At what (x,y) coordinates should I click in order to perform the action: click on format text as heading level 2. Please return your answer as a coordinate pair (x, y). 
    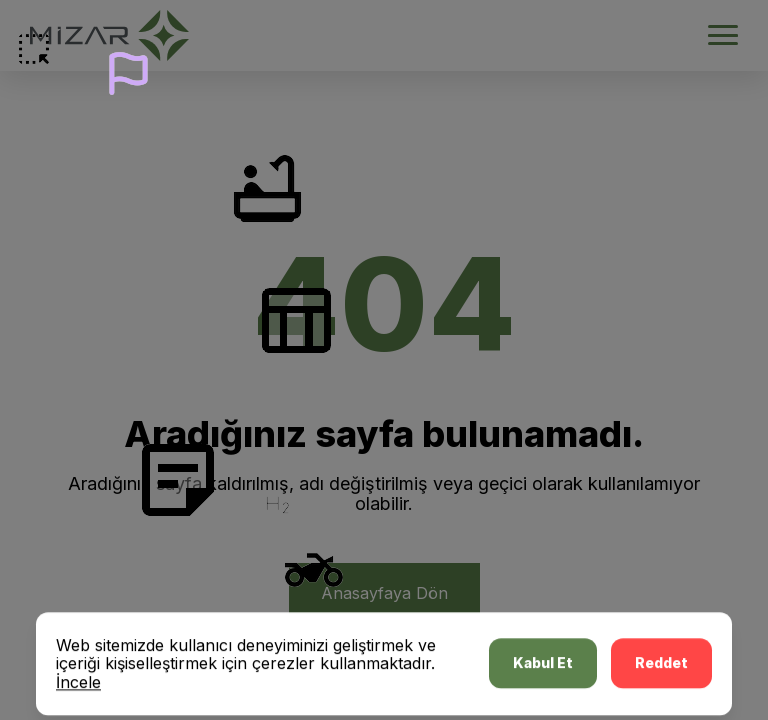
    Looking at the image, I should click on (276, 504).